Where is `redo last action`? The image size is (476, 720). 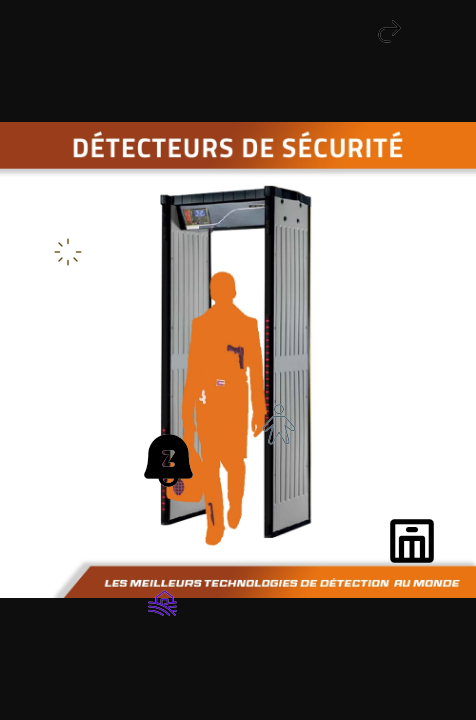
redo last action is located at coordinates (389, 31).